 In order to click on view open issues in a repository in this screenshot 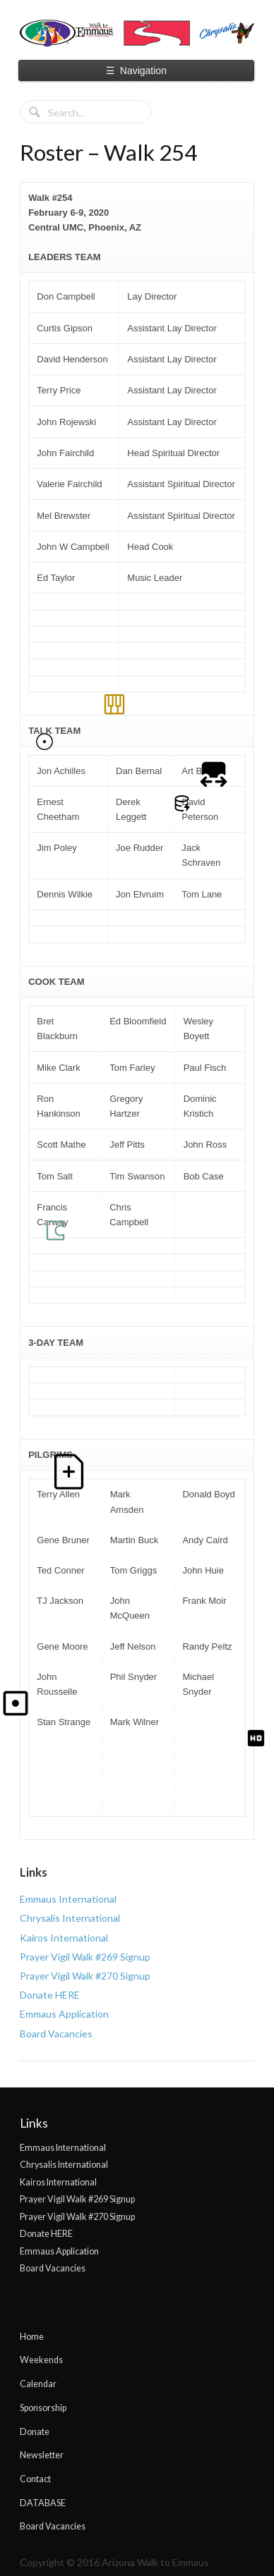, I will do `click(44, 742)`.